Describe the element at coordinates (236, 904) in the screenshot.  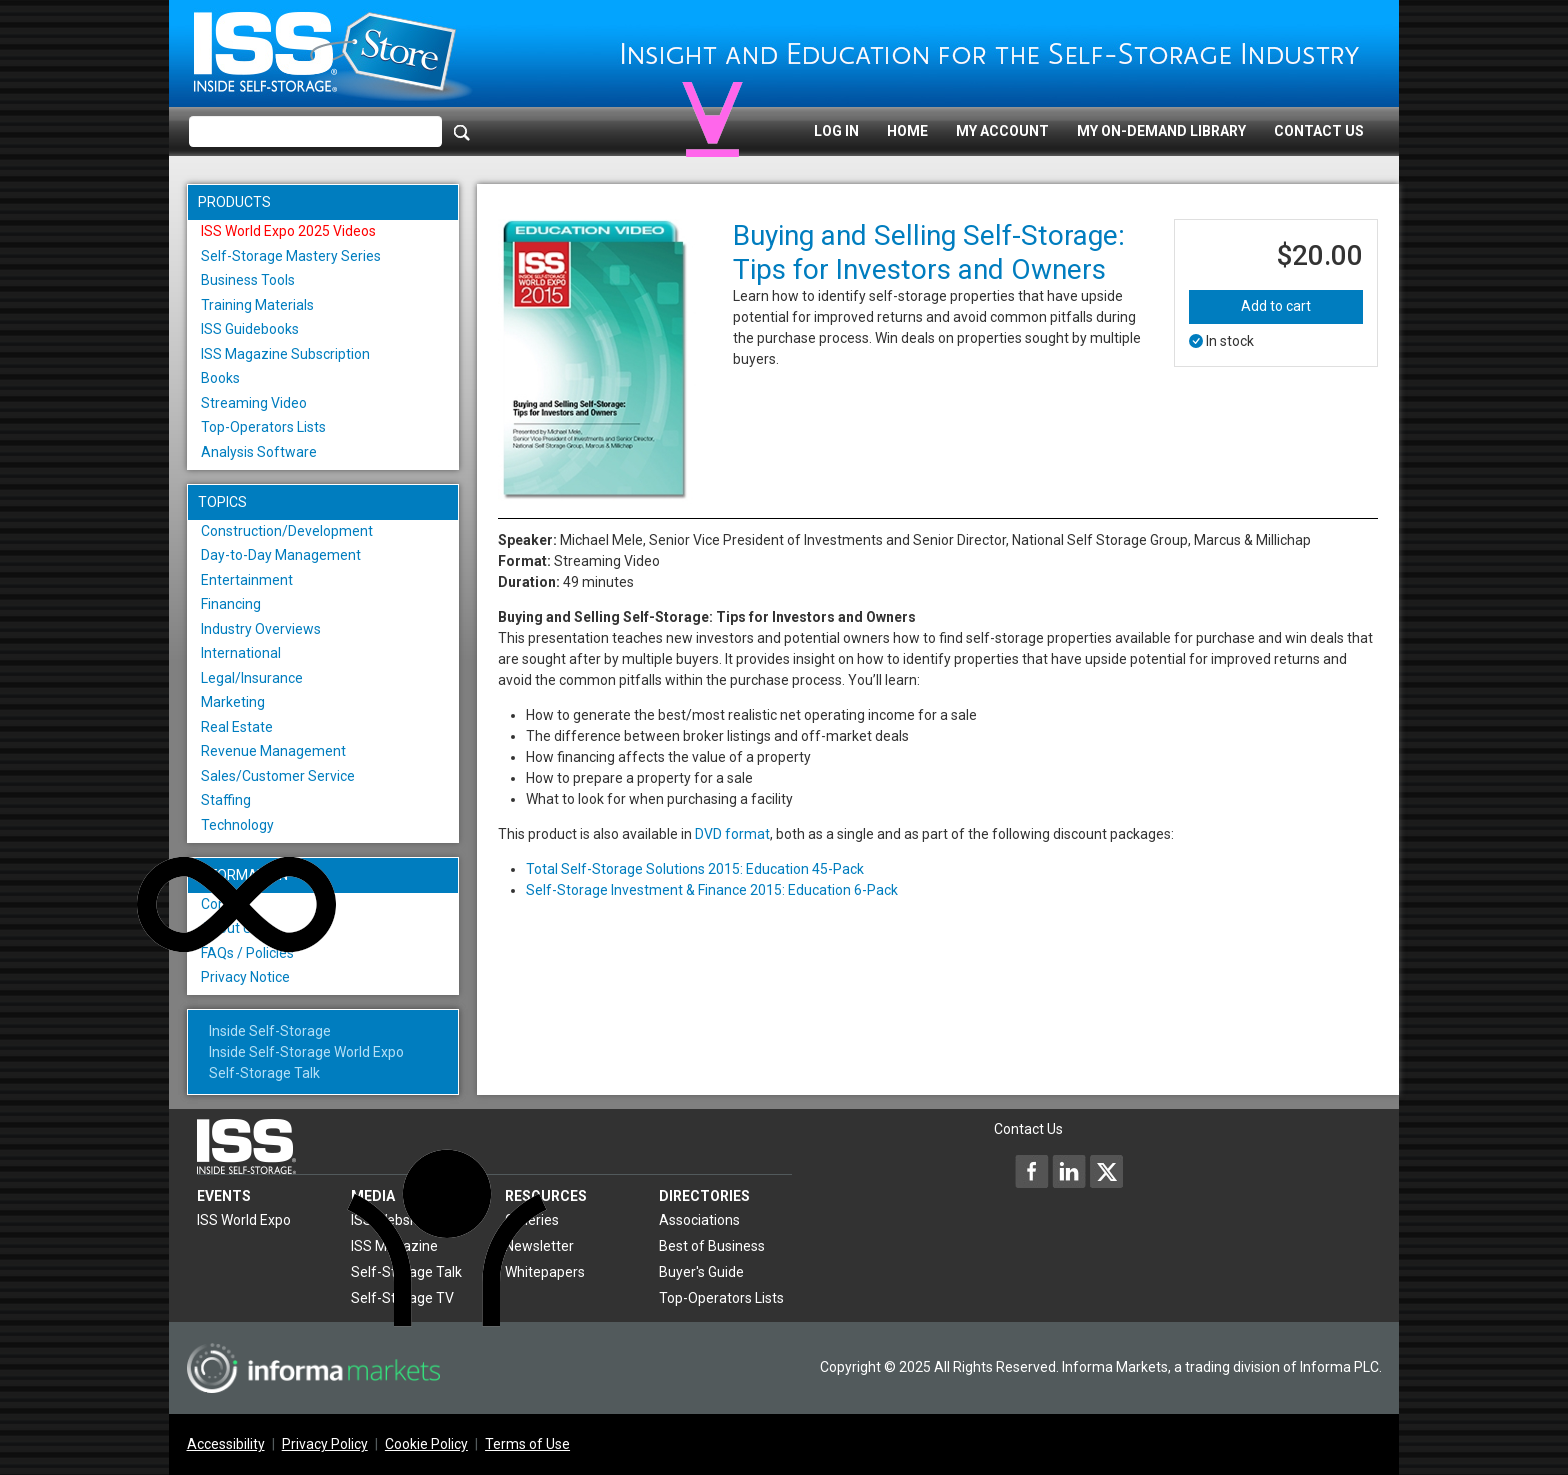
I see `internet computer protocol (ICP) logo` at that location.